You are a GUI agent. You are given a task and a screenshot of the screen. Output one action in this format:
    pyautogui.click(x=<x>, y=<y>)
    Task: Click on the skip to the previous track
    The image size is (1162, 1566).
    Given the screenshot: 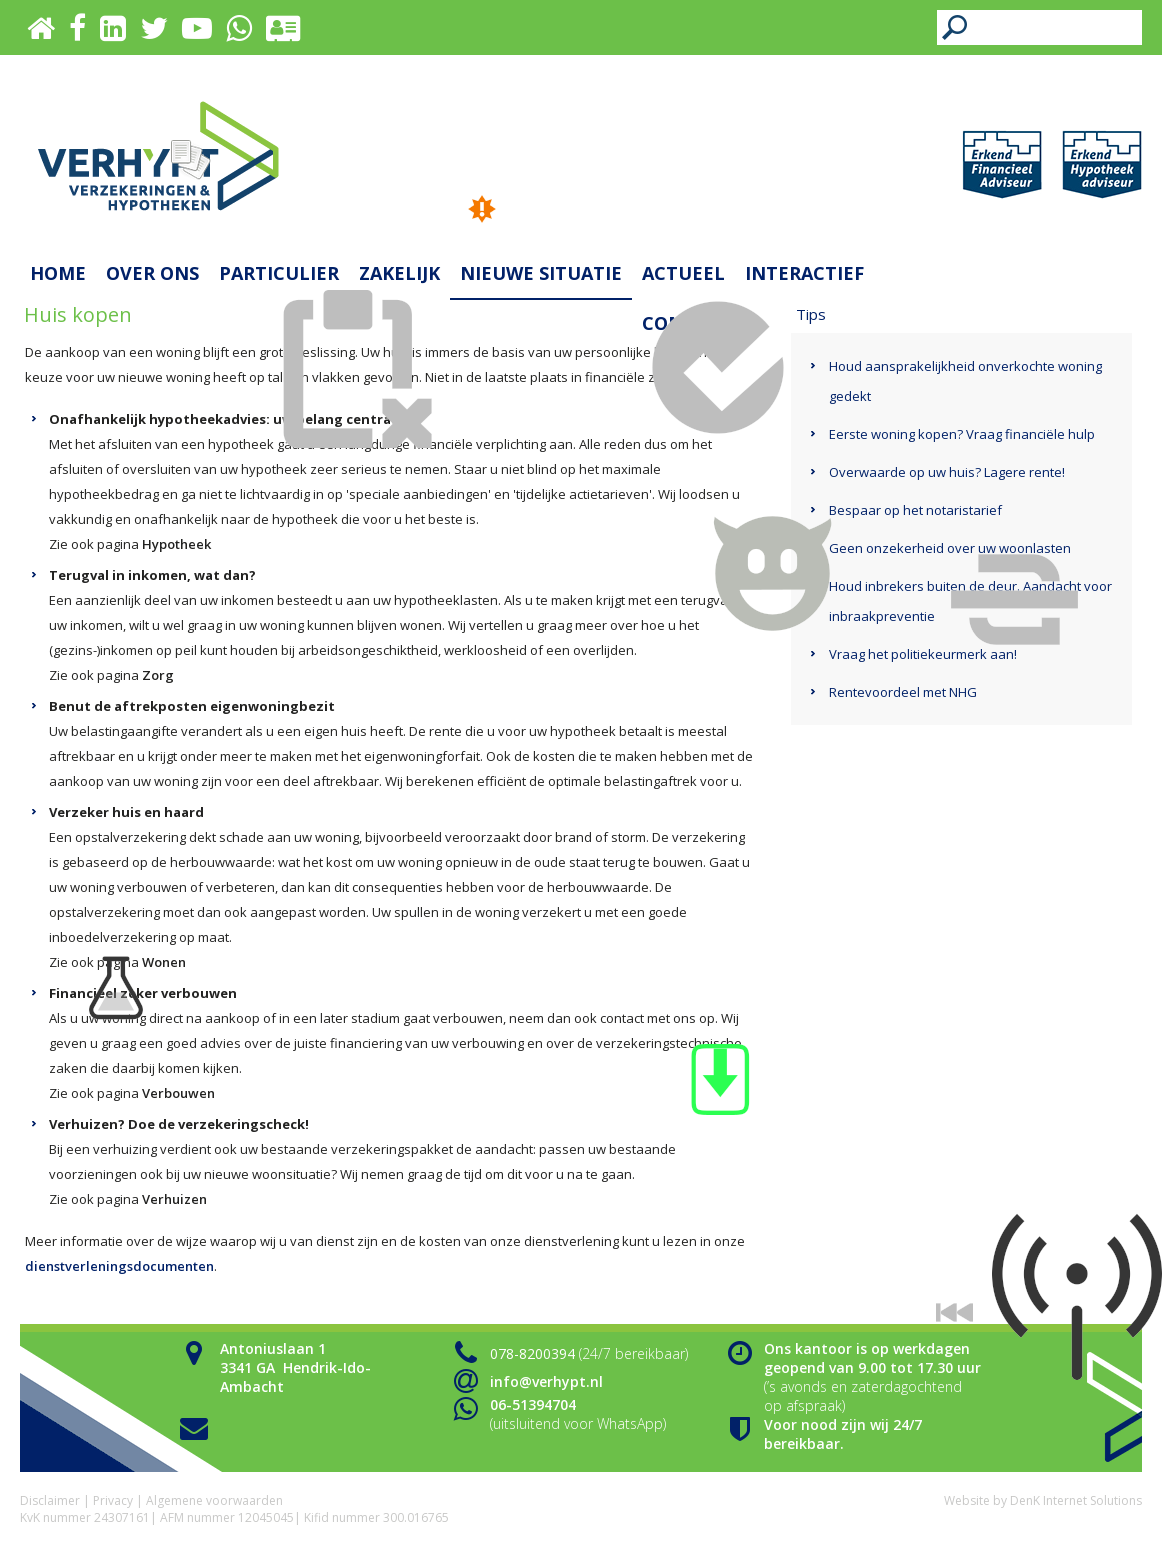 What is the action you would take?
    pyautogui.click(x=954, y=1312)
    